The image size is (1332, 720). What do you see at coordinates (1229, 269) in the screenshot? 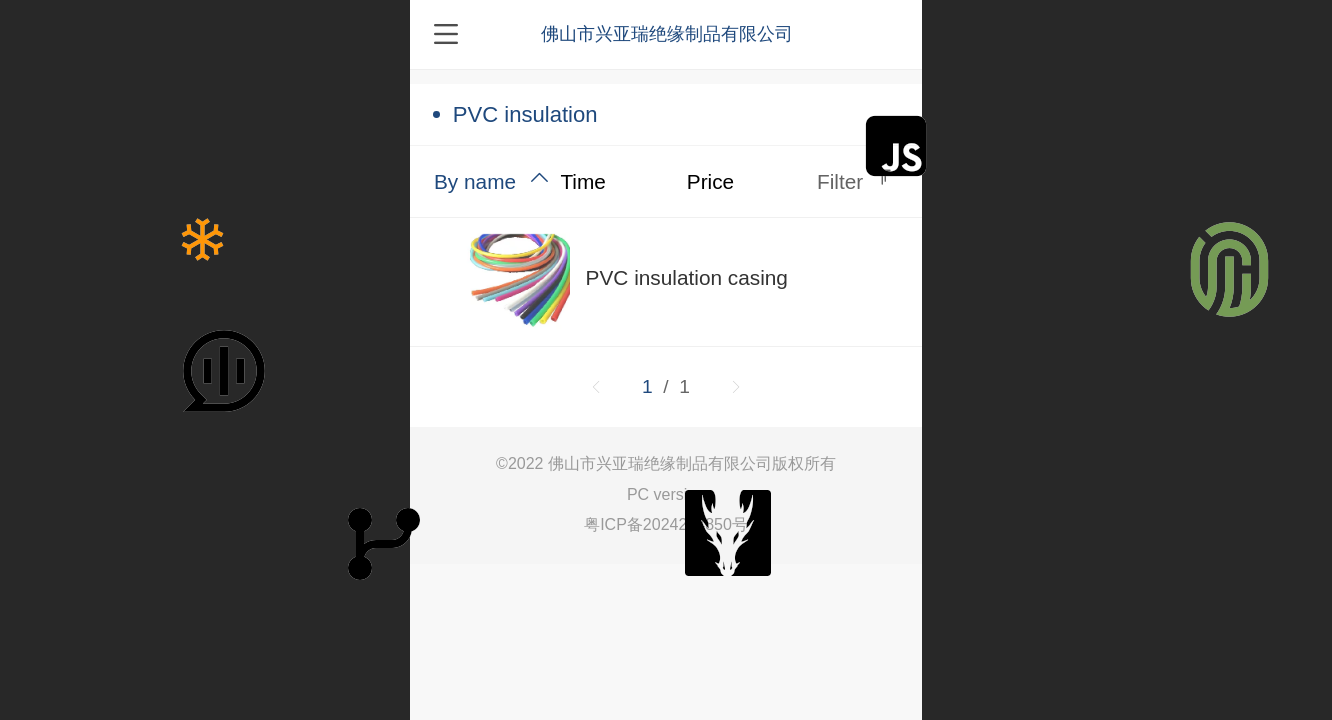
I see `enable fingerprint authentication` at bounding box center [1229, 269].